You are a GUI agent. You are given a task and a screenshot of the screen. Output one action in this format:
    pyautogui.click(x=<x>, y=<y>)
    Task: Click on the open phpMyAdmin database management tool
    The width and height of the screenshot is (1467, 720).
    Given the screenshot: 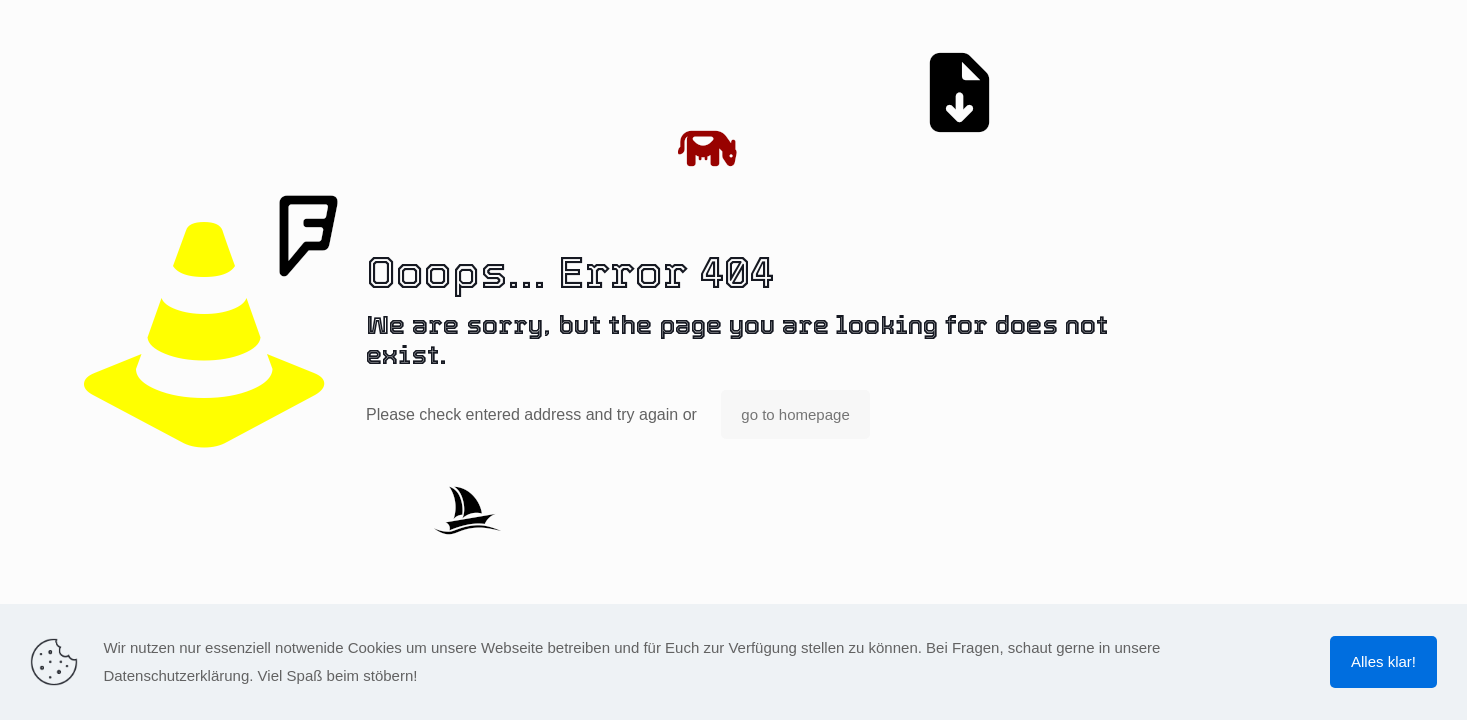 What is the action you would take?
    pyautogui.click(x=467, y=510)
    